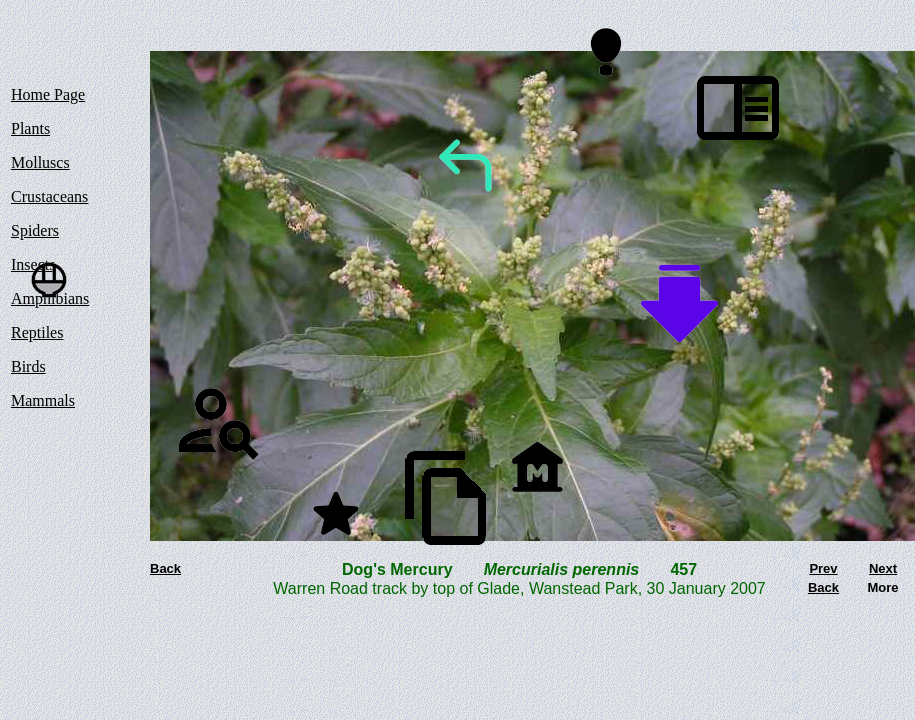  What do you see at coordinates (537, 466) in the screenshot?
I see `view nearby museums on the map` at bounding box center [537, 466].